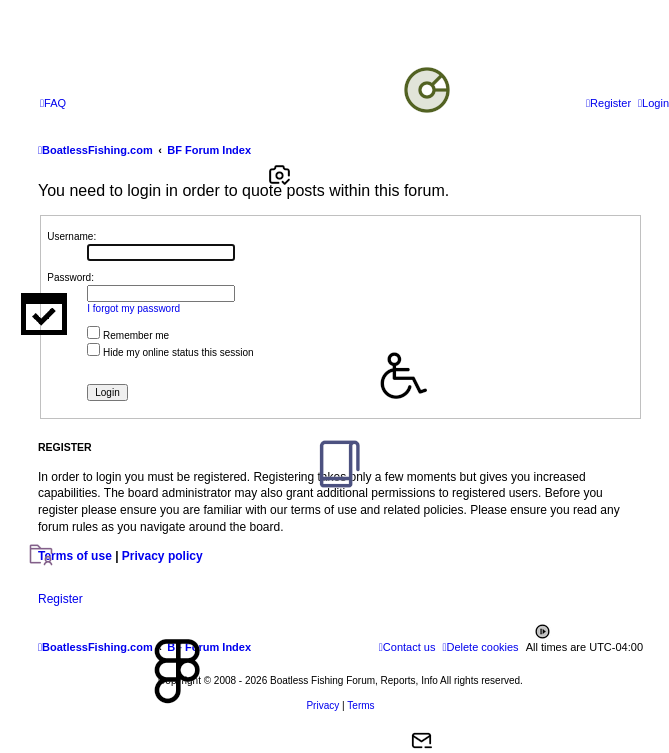 The height and width of the screenshot is (753, 669). I want to click on play from the beginning, so click(542, 631).